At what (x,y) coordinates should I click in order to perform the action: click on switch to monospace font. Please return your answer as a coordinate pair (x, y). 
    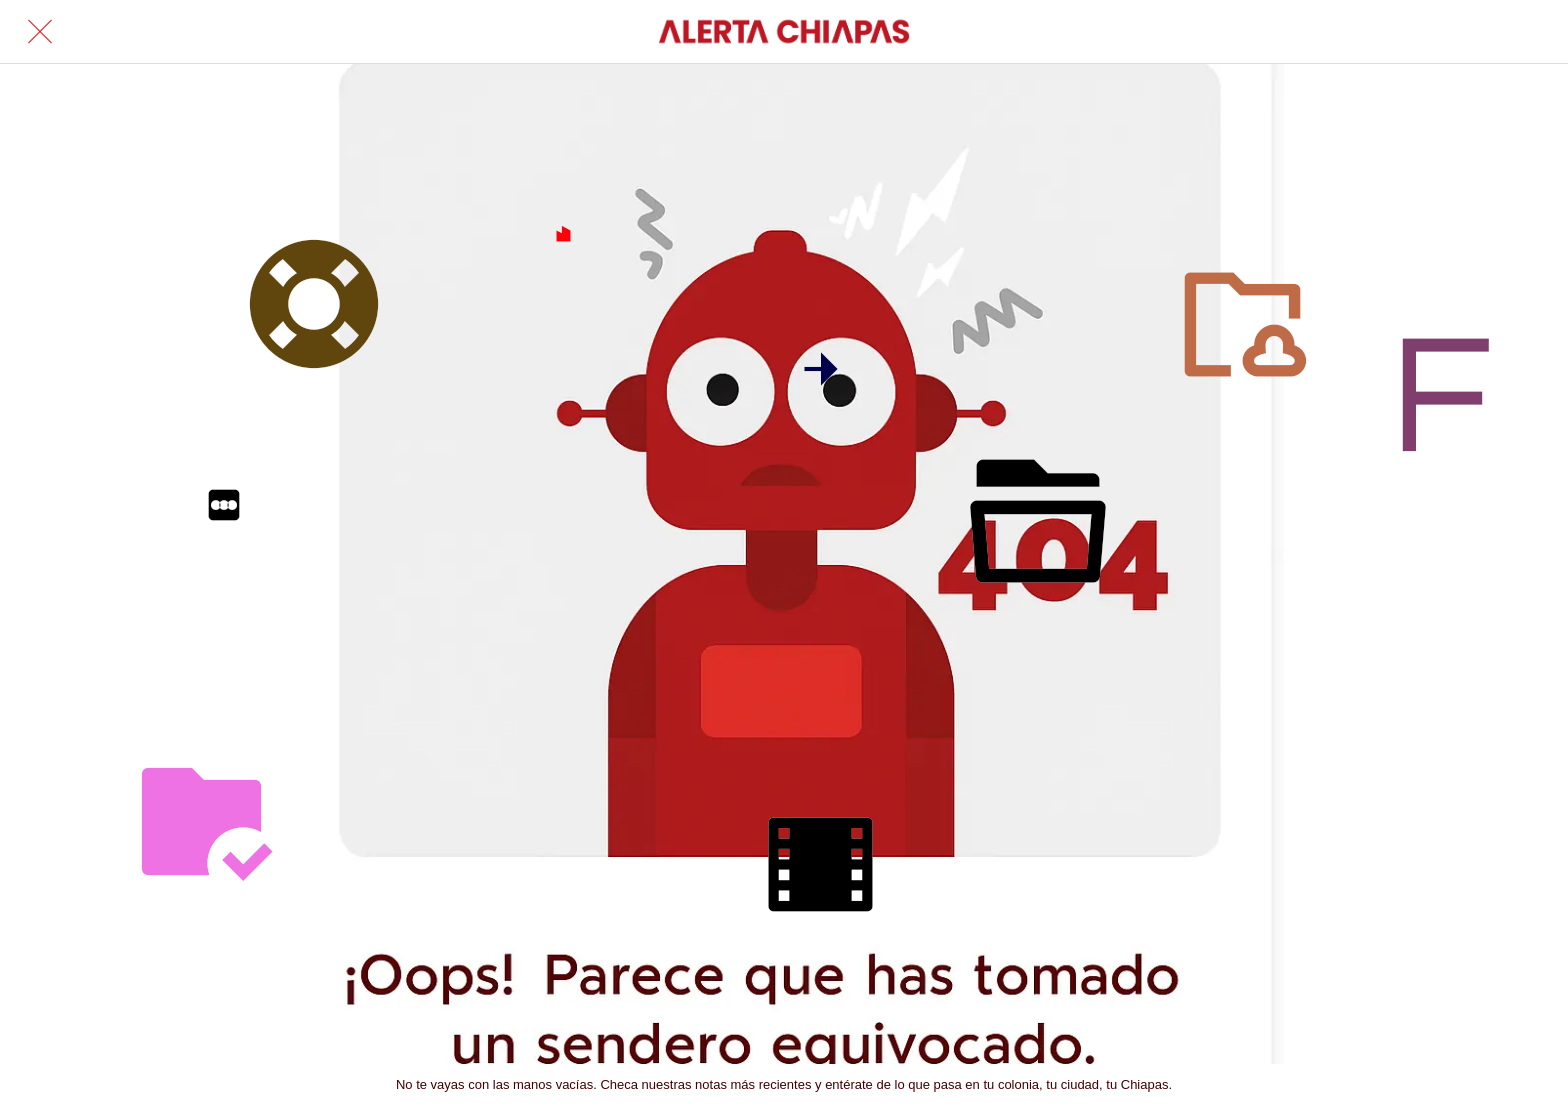
    Looking at the image, I should click on (1442, 391).